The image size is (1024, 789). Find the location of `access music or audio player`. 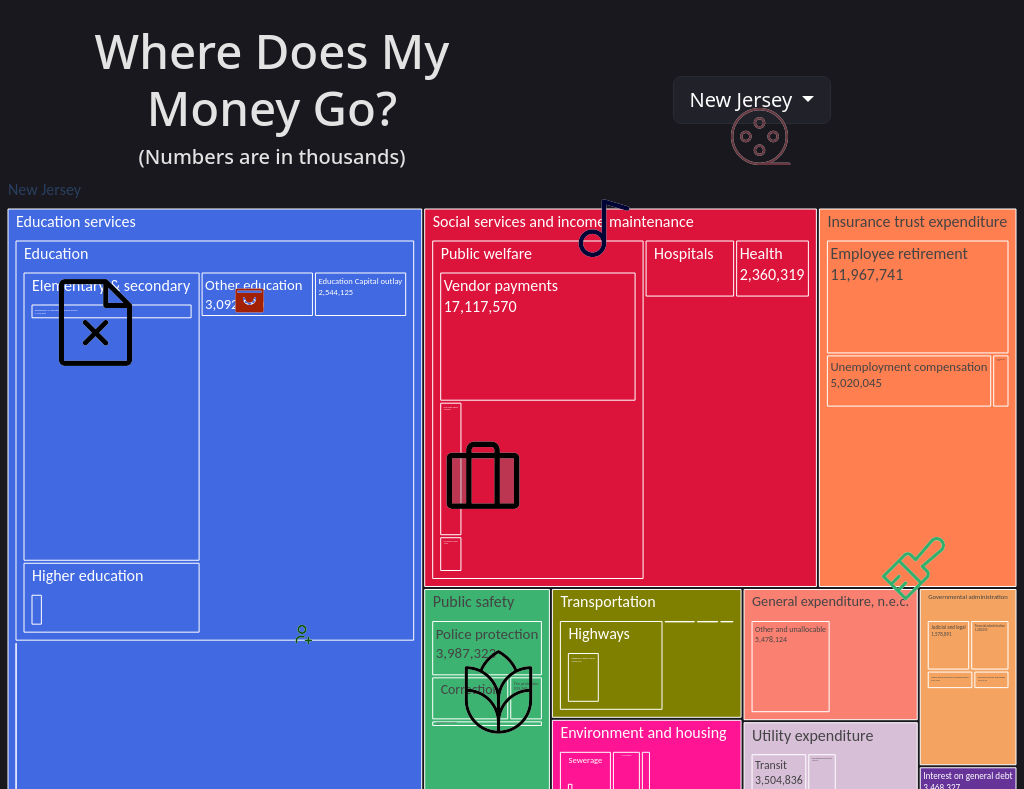

access music or audio player is located at coordinates (604, 227).